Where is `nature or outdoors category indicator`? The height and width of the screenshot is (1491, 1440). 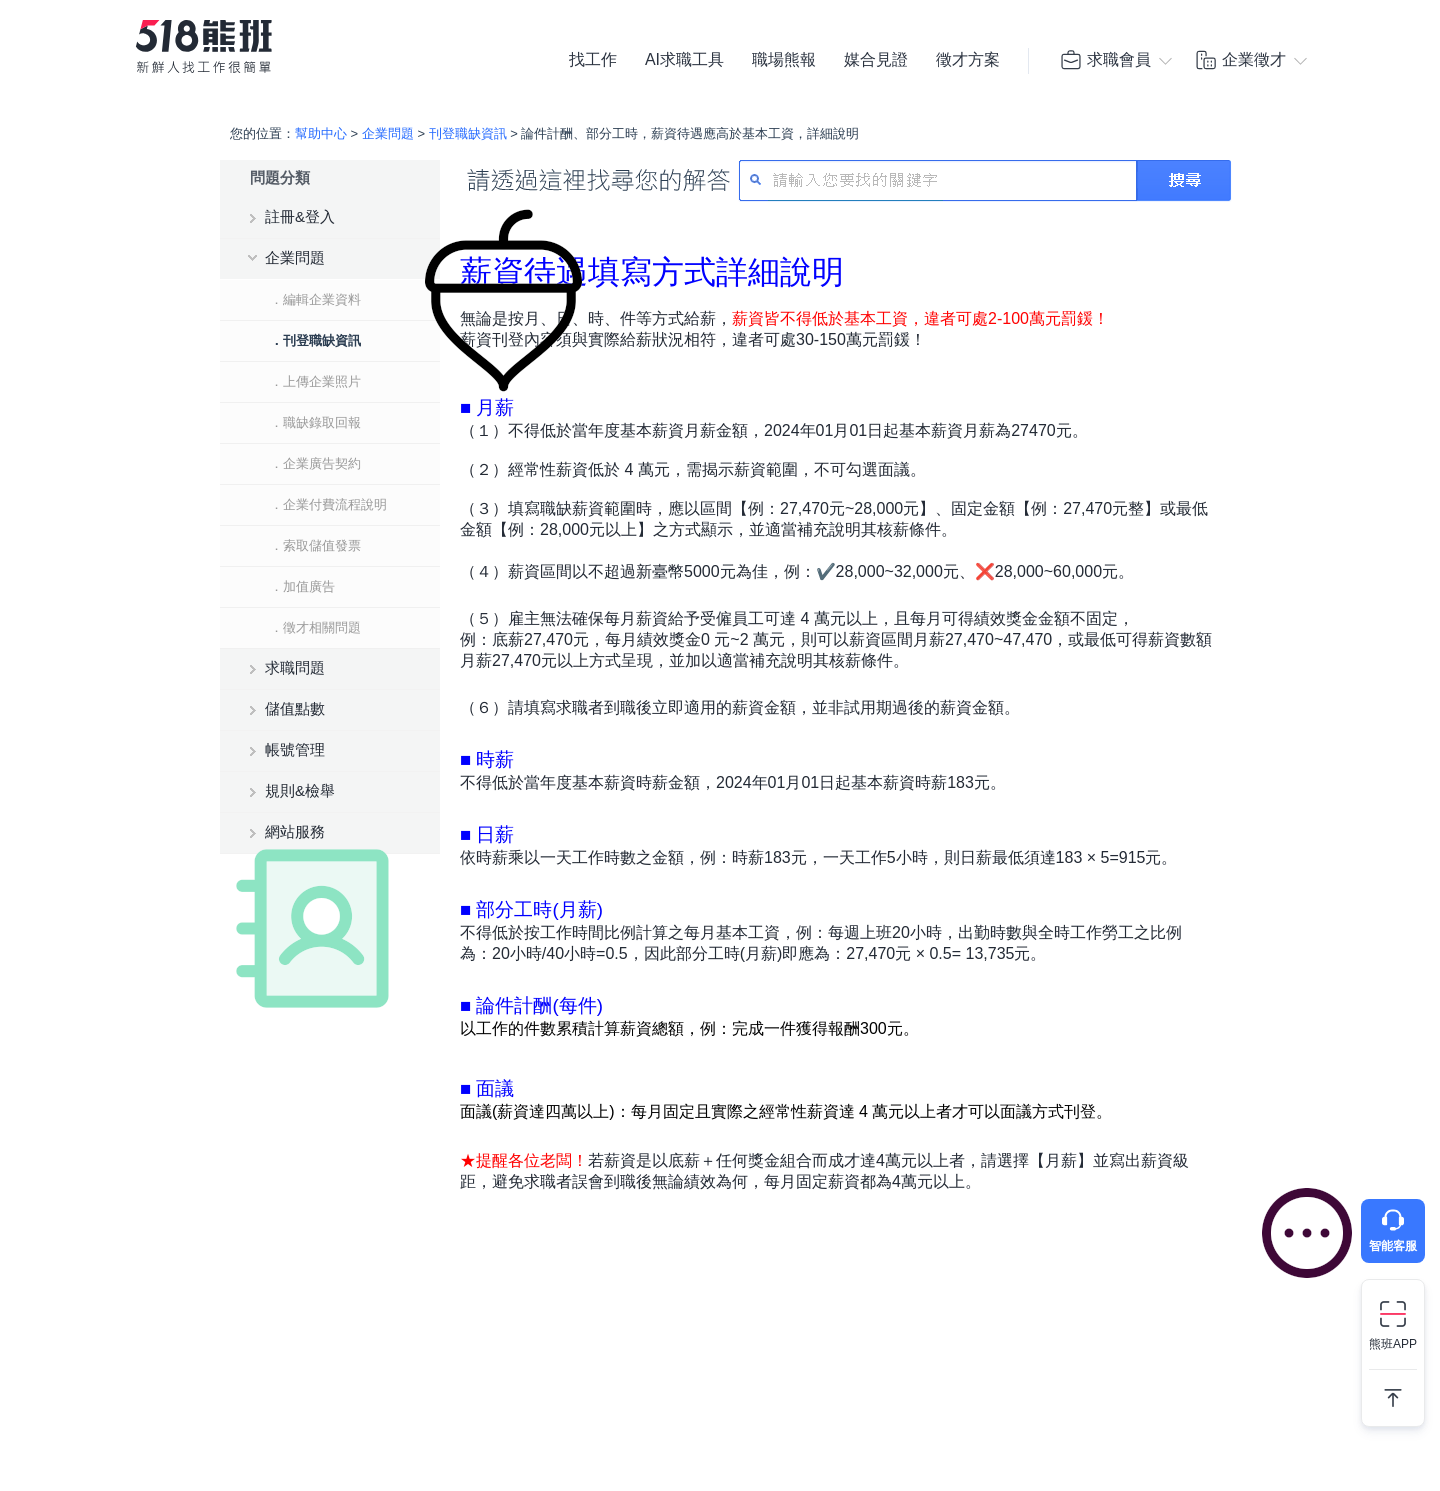 nature or outdoors category indicator is located at coordinates (503, 300).